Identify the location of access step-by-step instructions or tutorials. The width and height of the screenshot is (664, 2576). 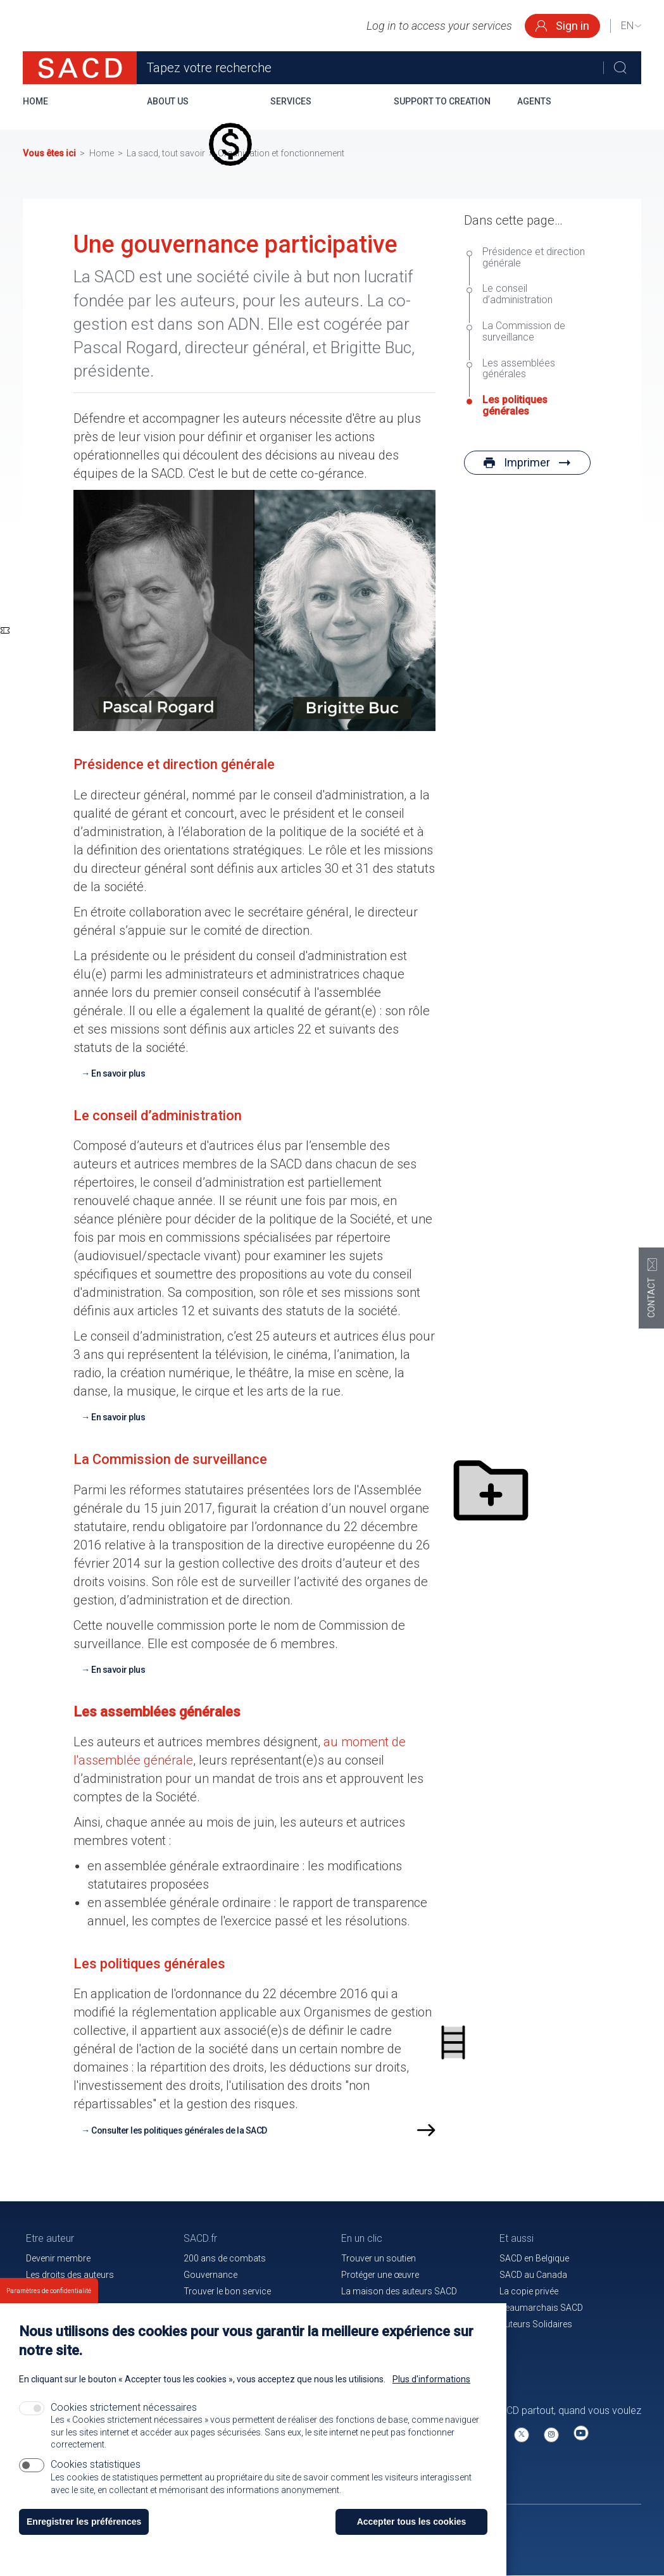
(453, 2042).